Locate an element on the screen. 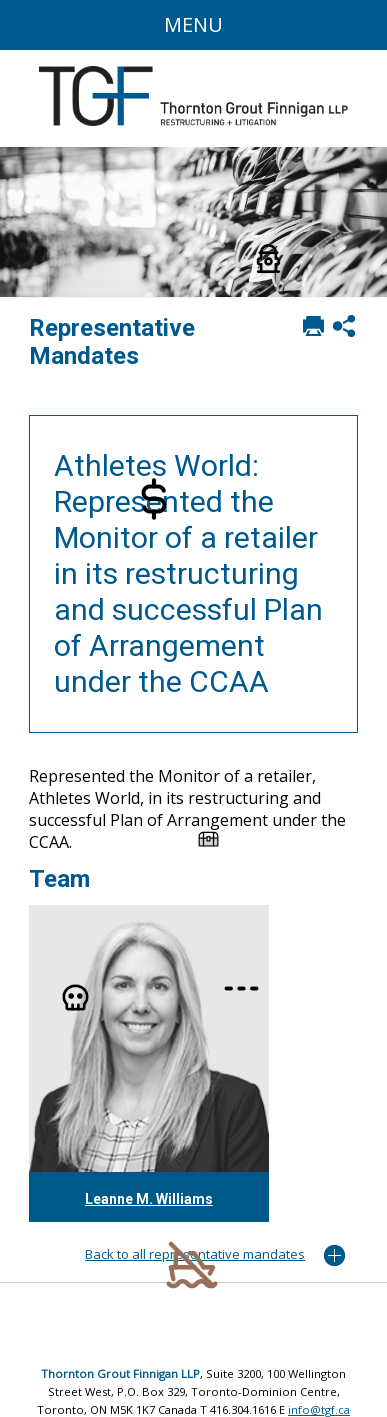  view pricing or payment options is located at coordinates (154, 499).